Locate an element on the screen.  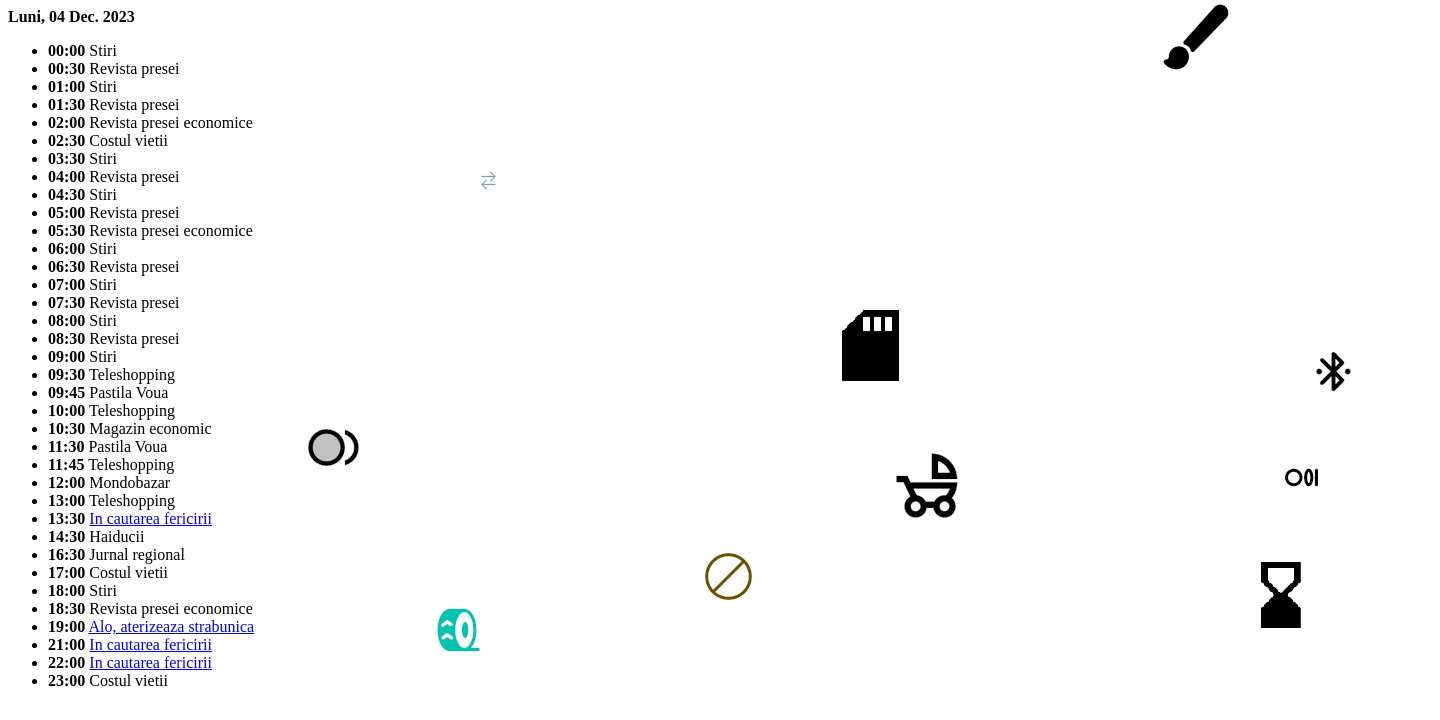
indicates active recording or live broadcast is located at coordinates (333, 447).